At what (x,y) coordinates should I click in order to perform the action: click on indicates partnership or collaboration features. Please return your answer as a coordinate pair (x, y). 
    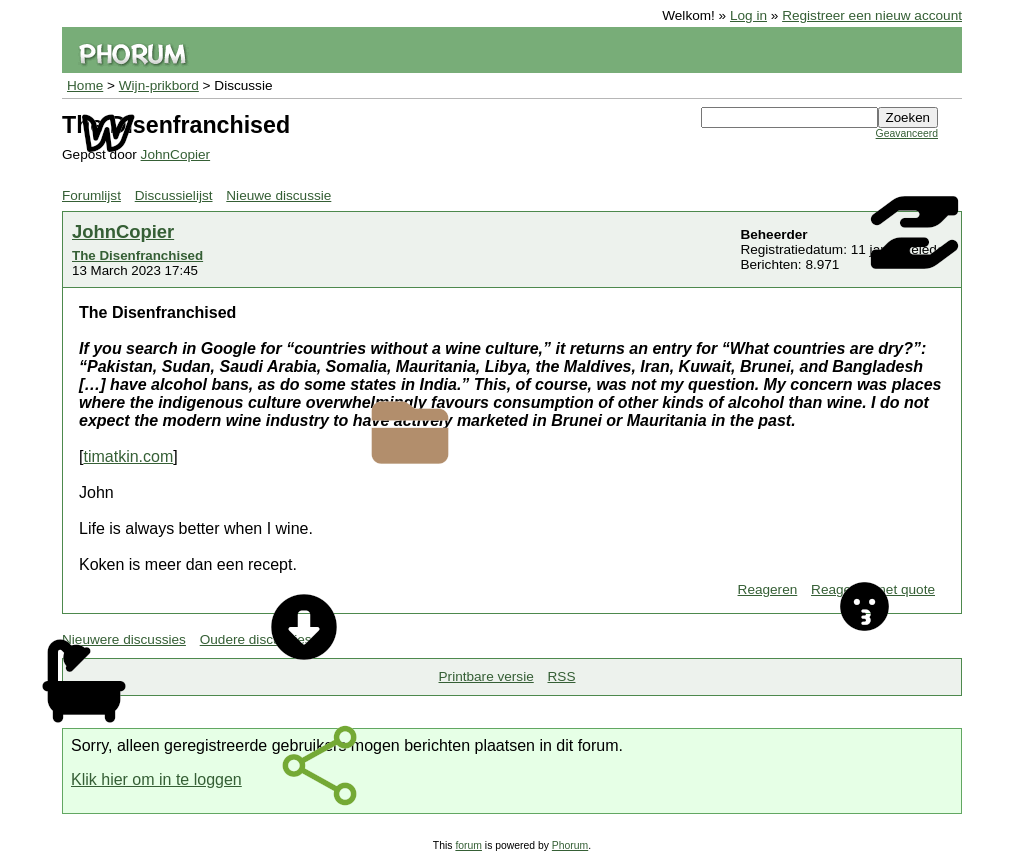
    Looking at the image, I should click on (914, 232).